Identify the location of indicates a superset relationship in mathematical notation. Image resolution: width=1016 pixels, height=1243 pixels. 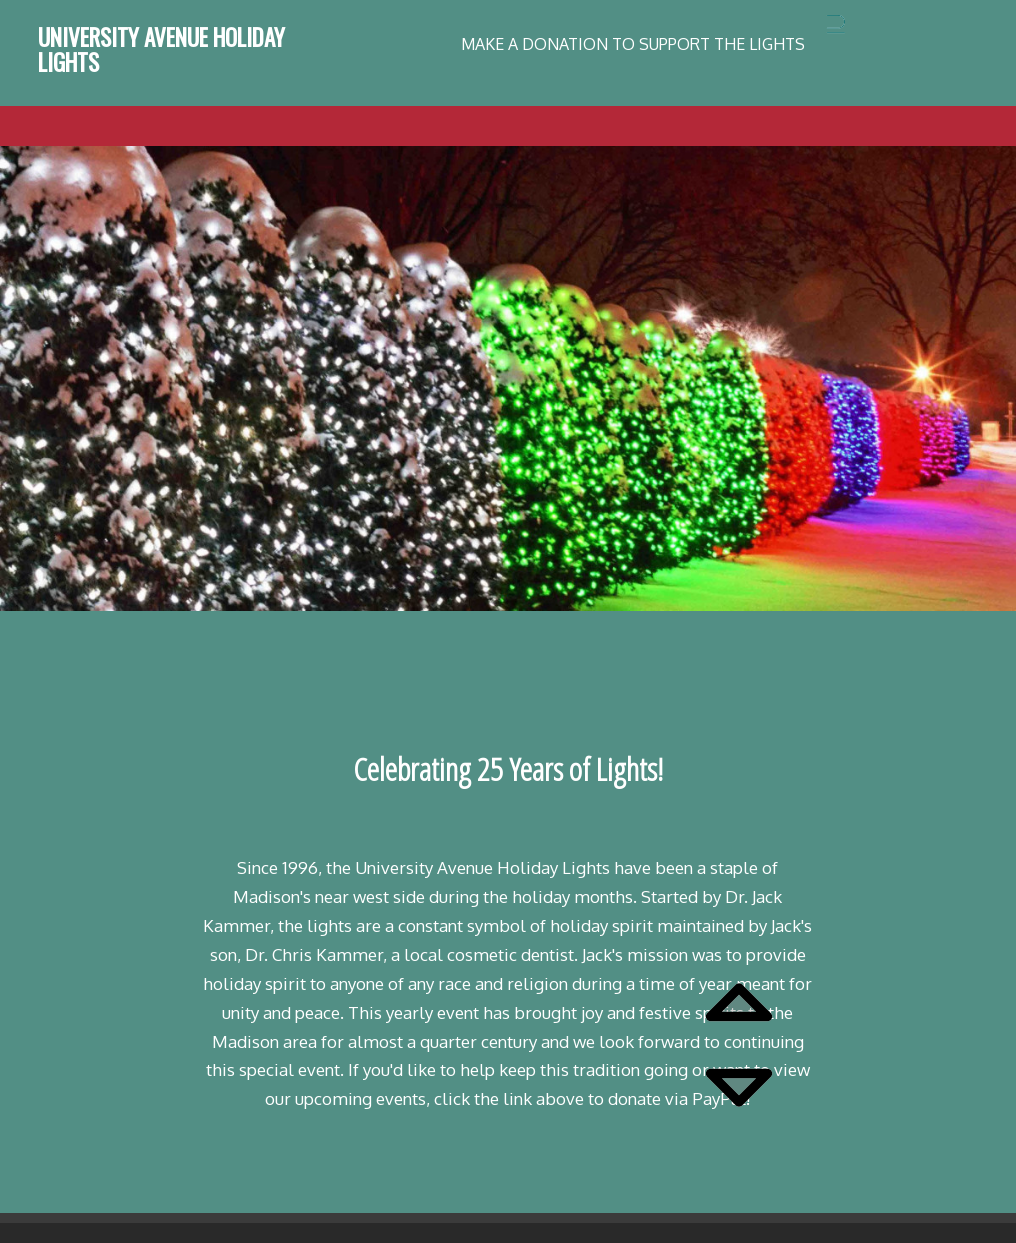
(835, 24).